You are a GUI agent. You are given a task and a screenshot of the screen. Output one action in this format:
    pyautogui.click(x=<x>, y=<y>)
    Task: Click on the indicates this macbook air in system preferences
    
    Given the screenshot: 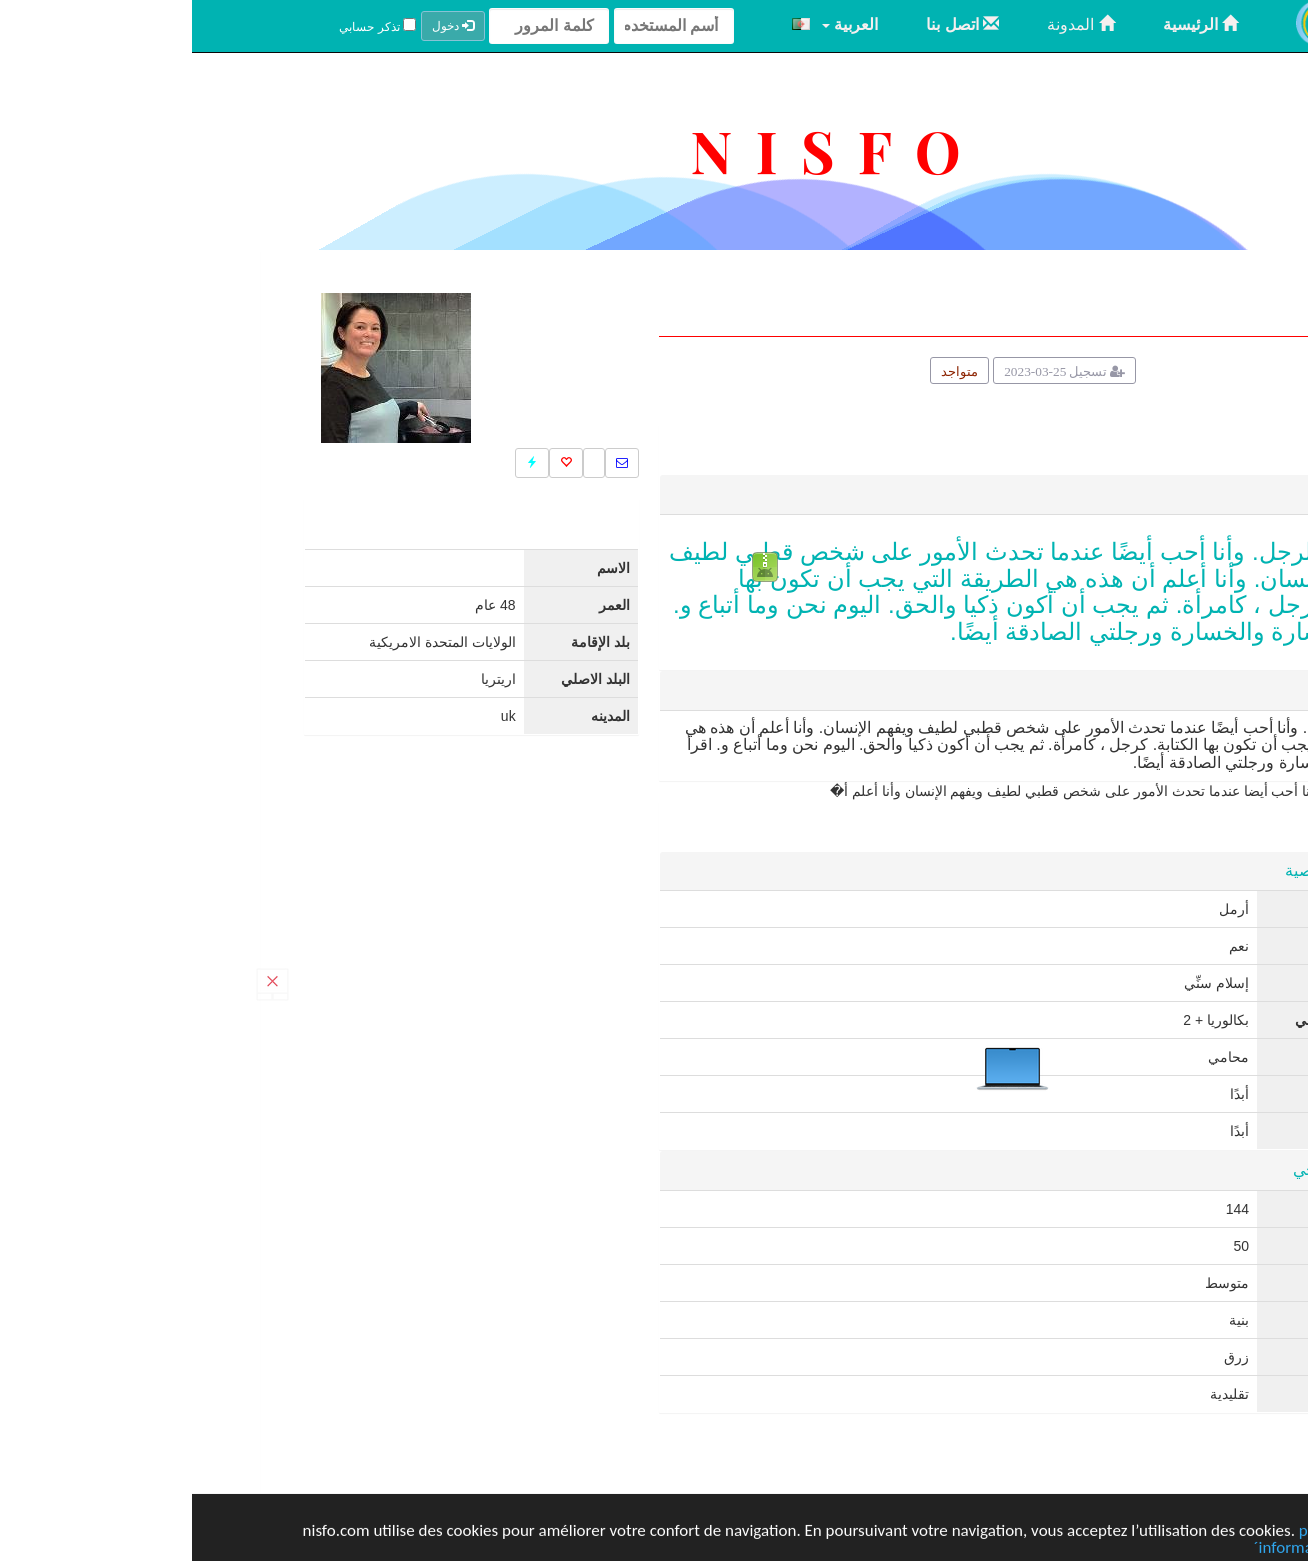 What is the action you would take?
    pyautogui.click(x=1012, y=1062)
    